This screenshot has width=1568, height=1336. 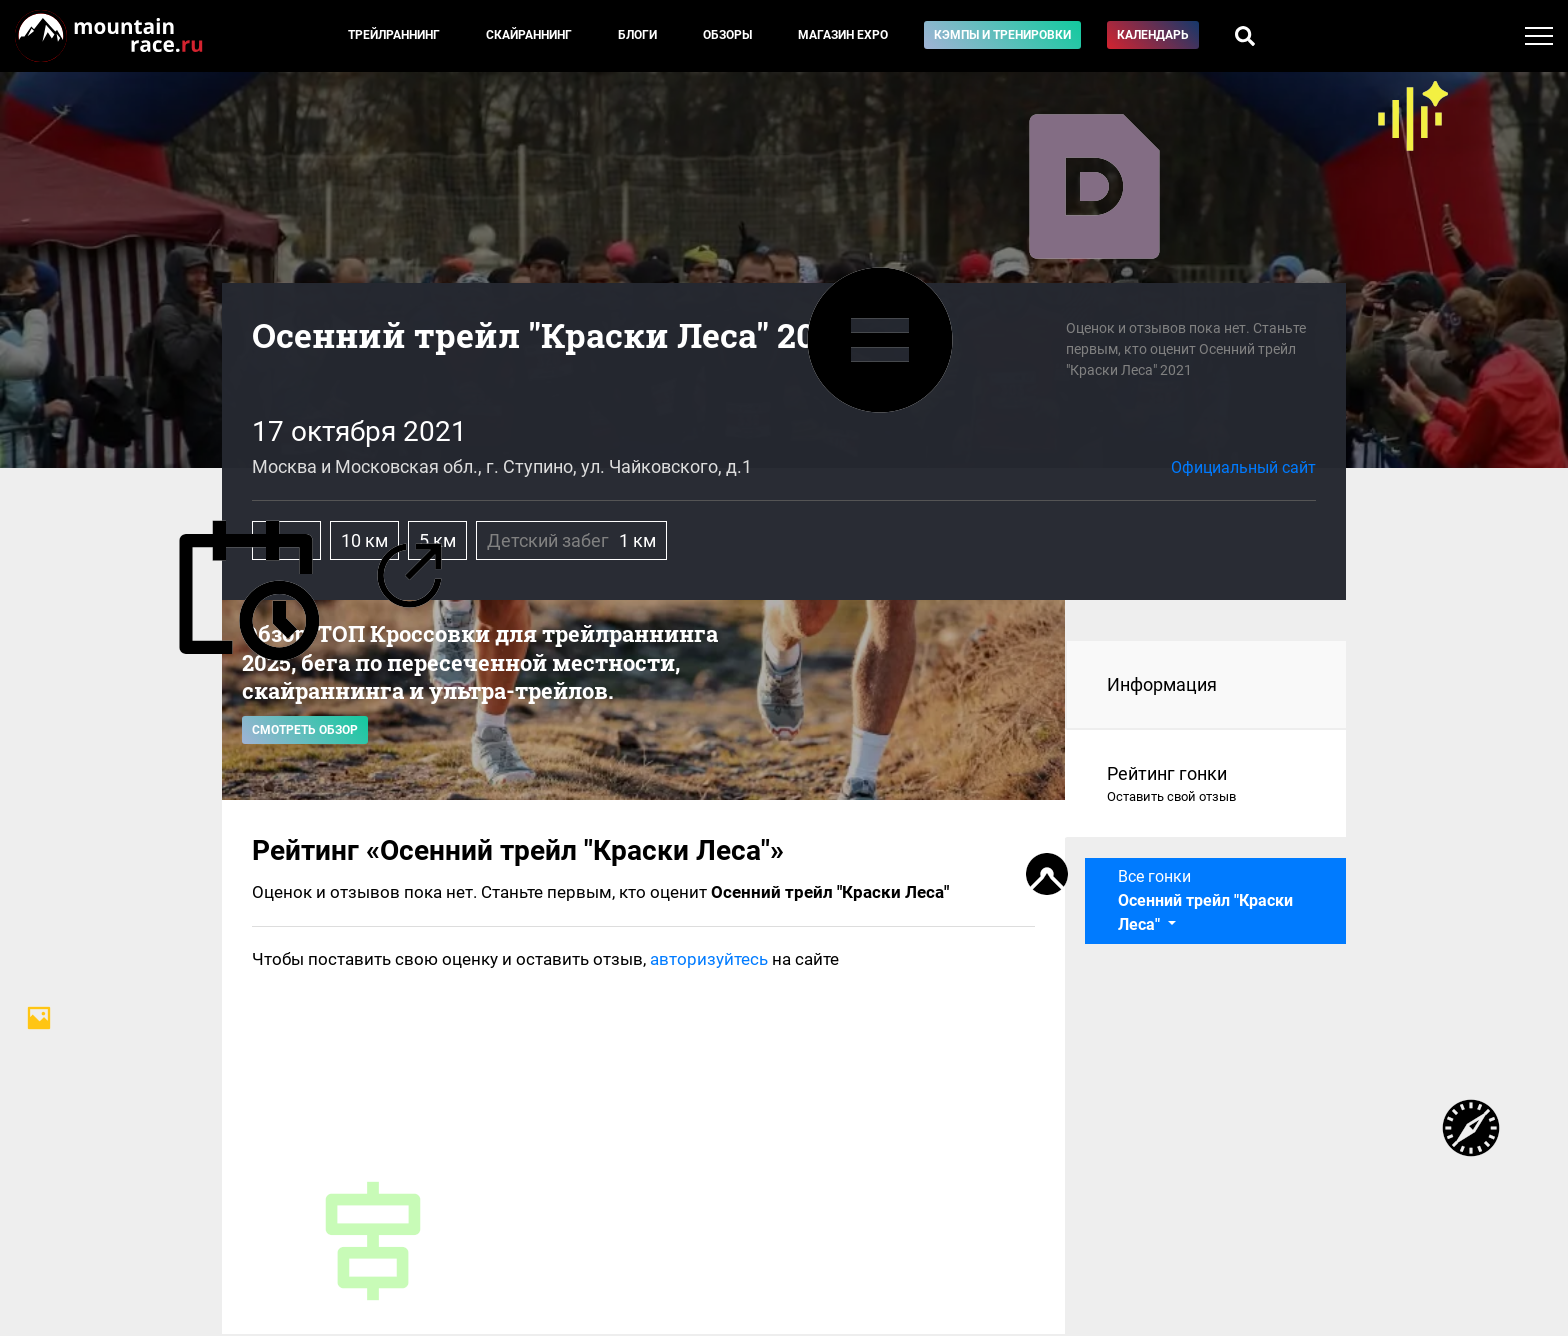 What do you see at coordinates (373, 1241) in the screenshot?
I see `align selected items to horizontal center` at bounding box center [373, 1241].